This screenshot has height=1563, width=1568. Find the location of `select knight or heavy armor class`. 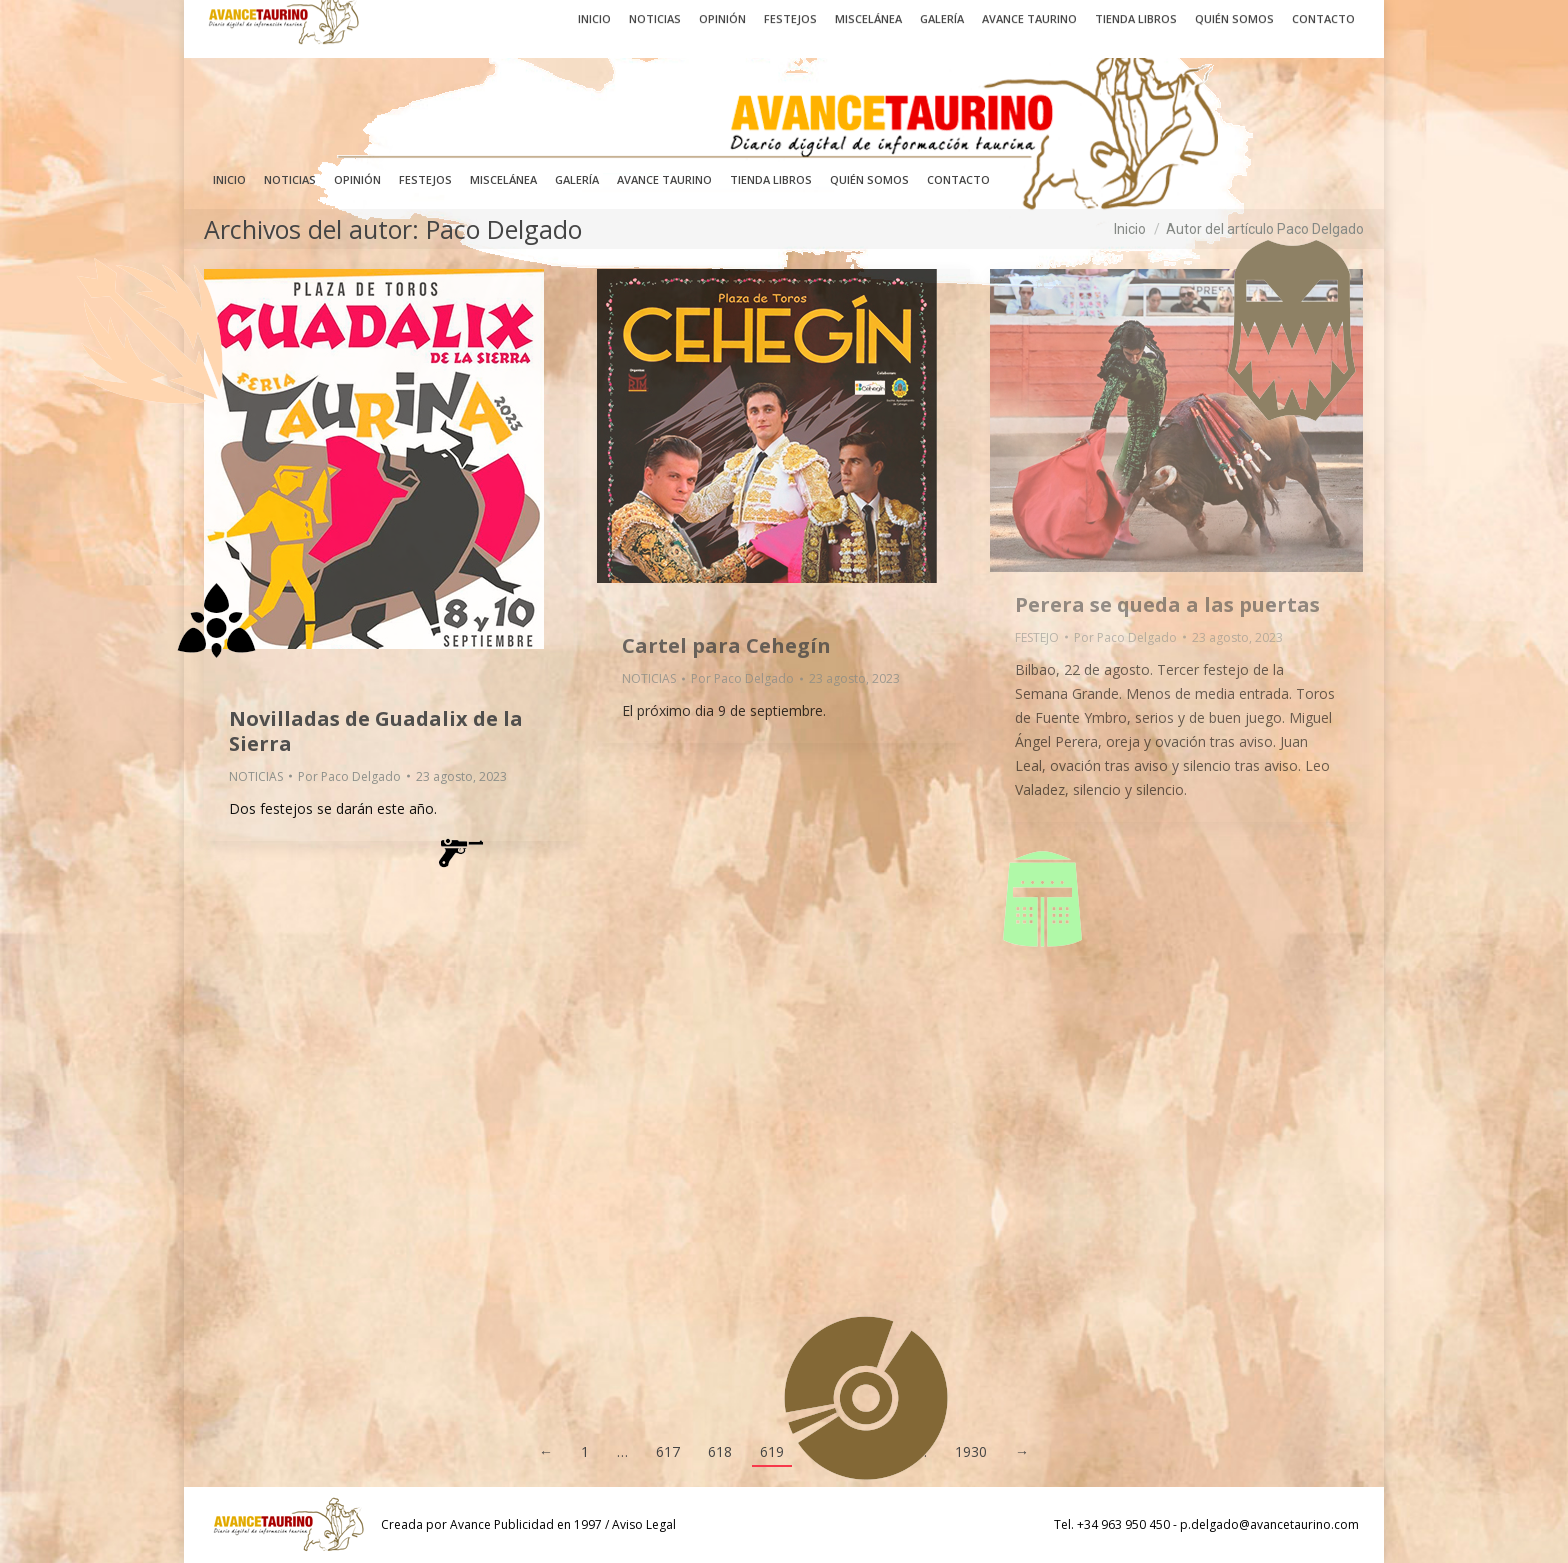

select knight or heavy armor class is located at coordinates (1042, 900).